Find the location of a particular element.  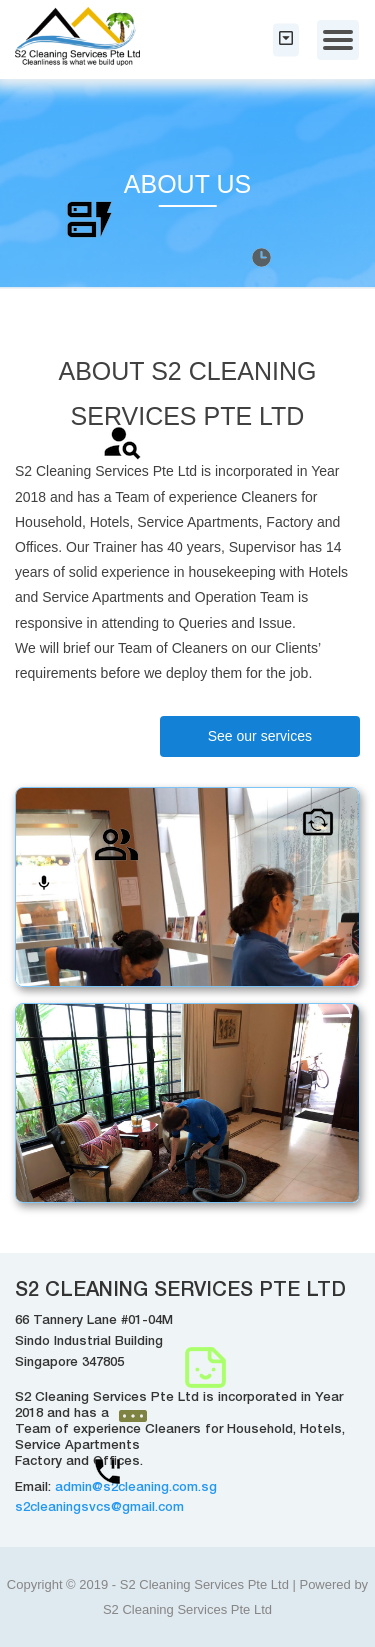

open more options menu is located at coordinates (133, 1416).